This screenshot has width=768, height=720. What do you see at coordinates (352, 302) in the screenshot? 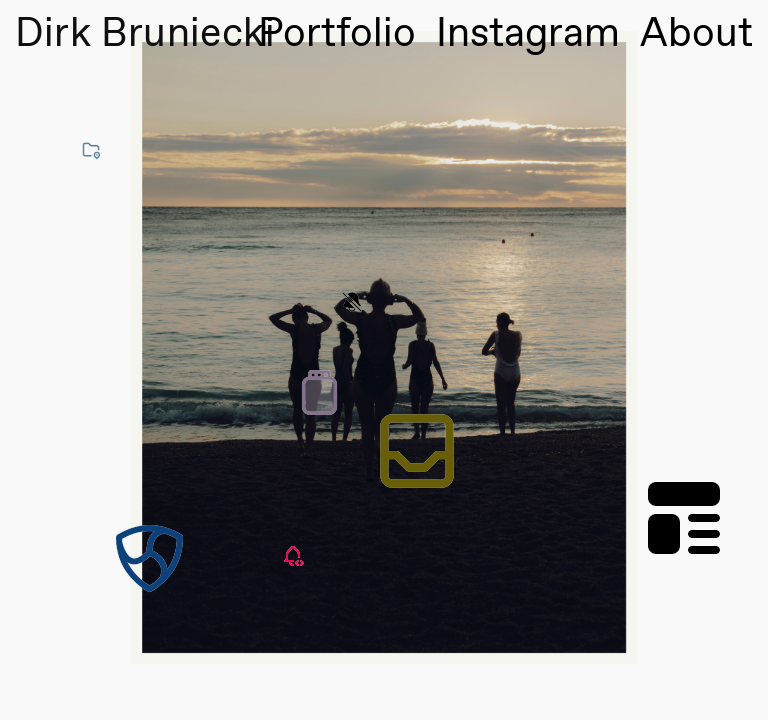
I see `mute notifications` at bounding box center [352, 302].